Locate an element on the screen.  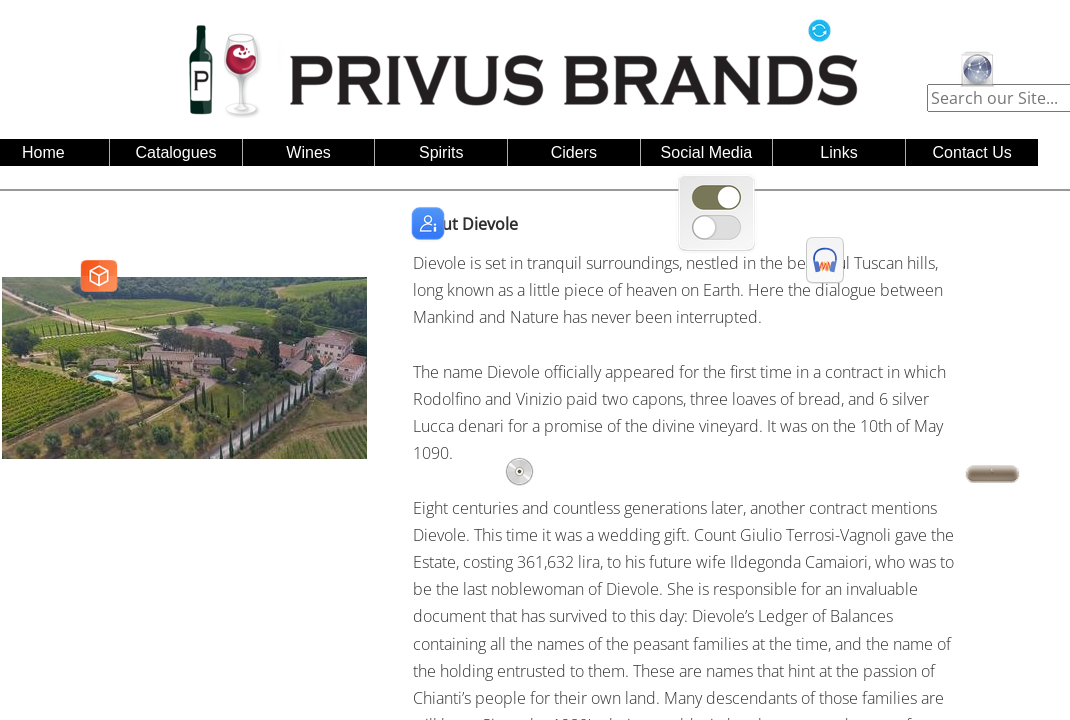
connect to a network file server is located at coordinates (977, 69).